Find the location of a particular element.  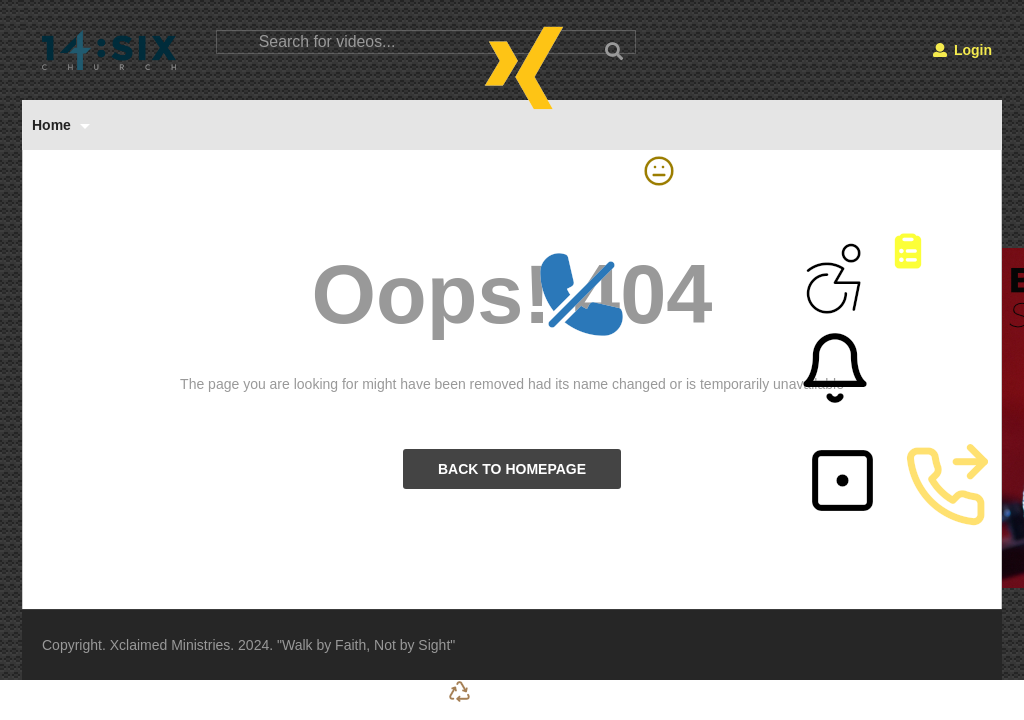

indicates wheelchair accessible route or facility is located at coordinates (835, 280).